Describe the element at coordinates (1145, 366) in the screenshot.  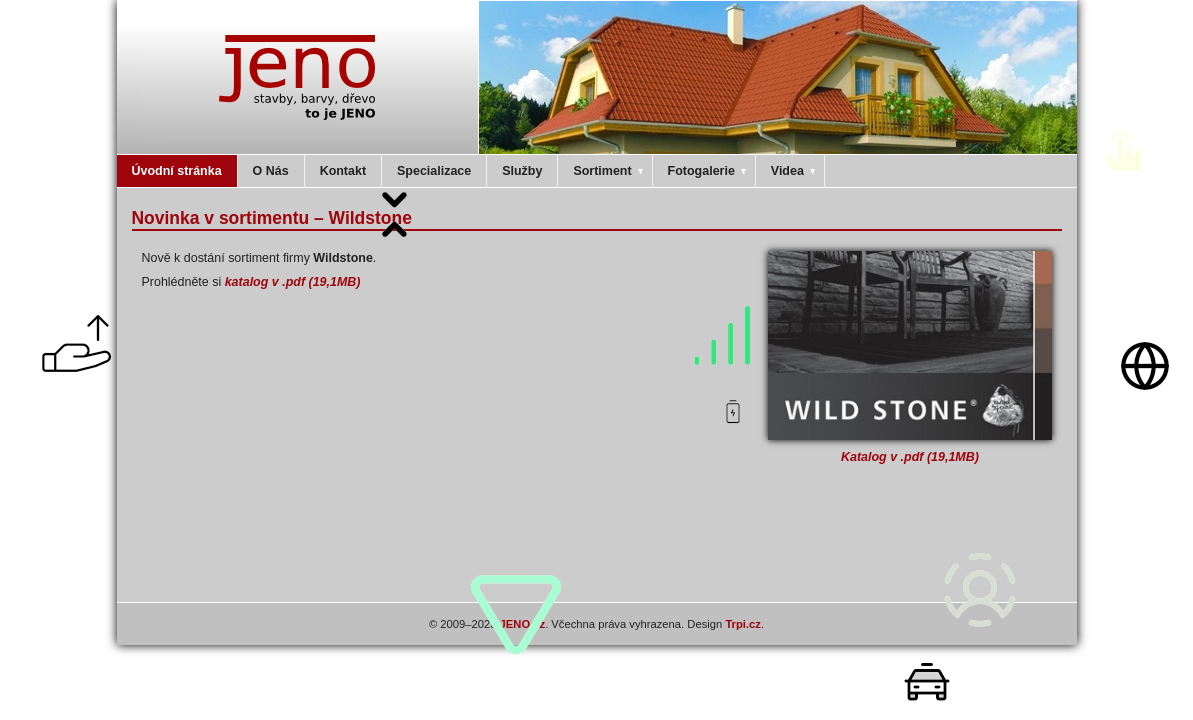
I see `switch to global or international settings` at that location.